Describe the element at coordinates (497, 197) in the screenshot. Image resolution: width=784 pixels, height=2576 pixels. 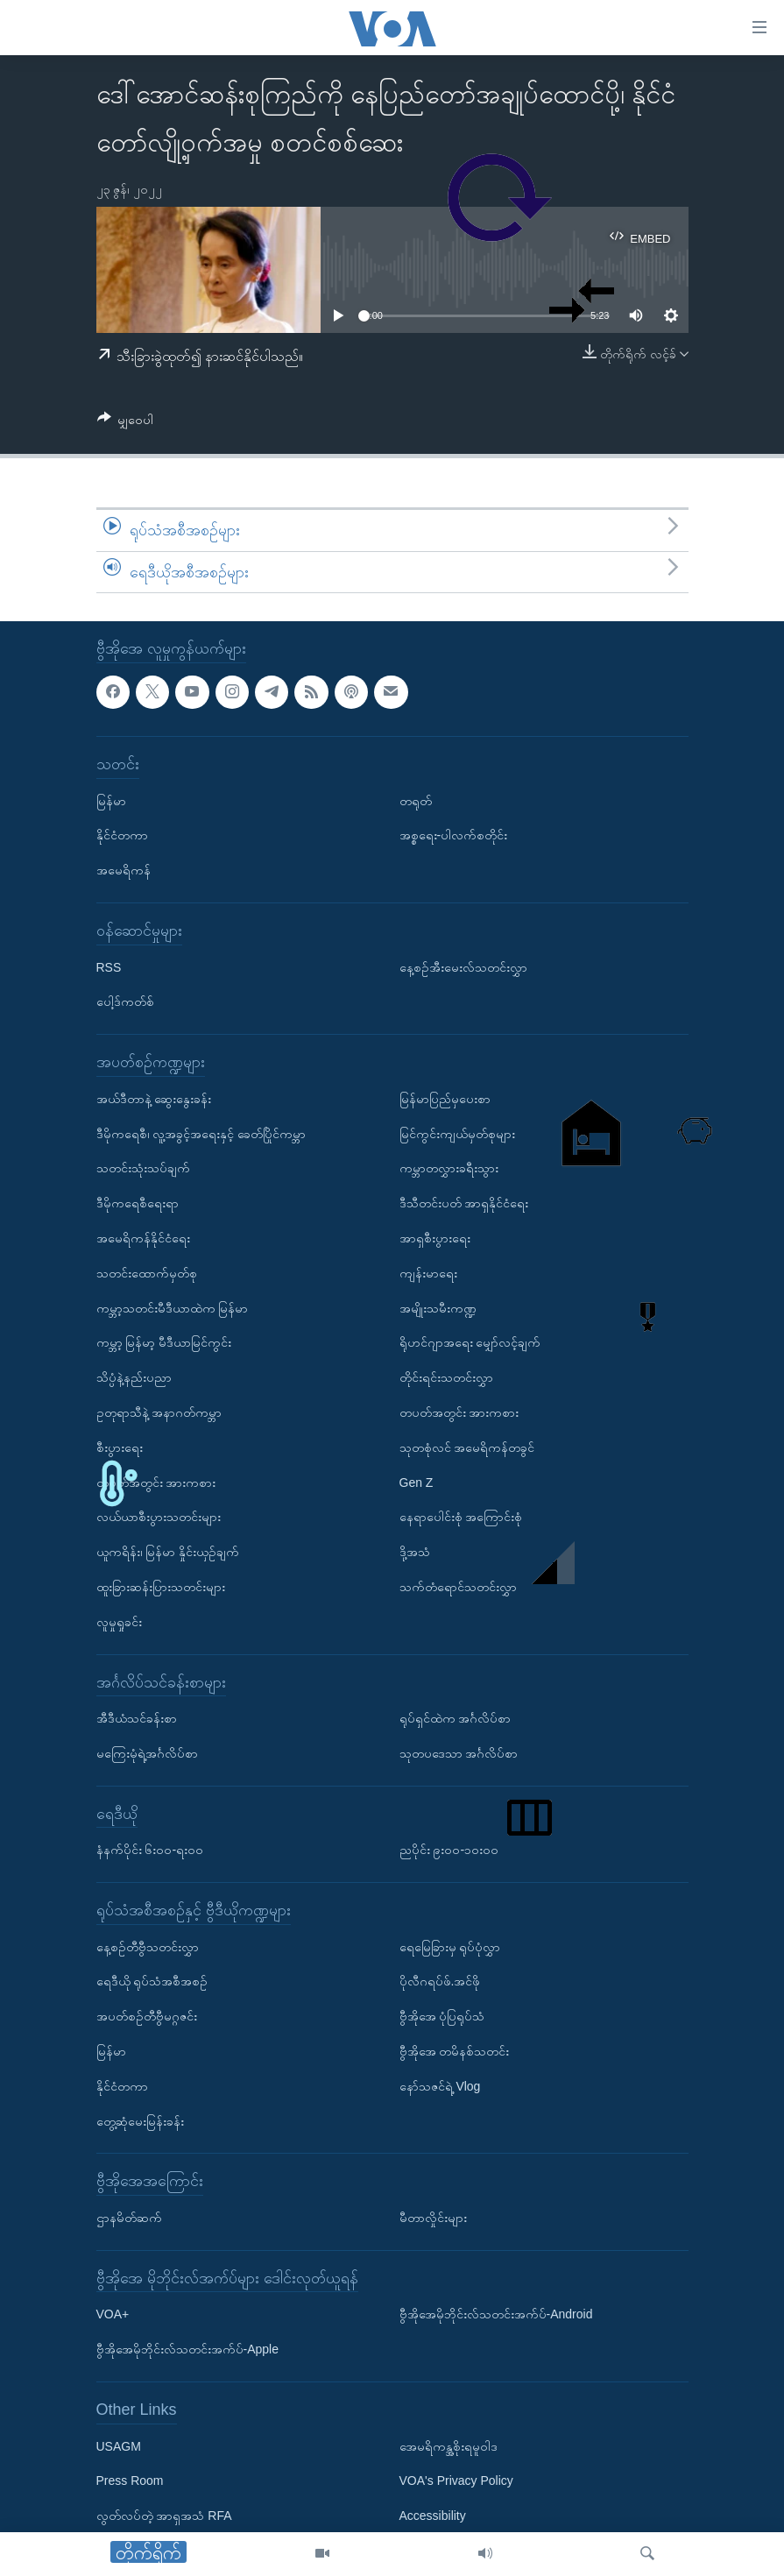
I see `refresh the current page or content` at that location.